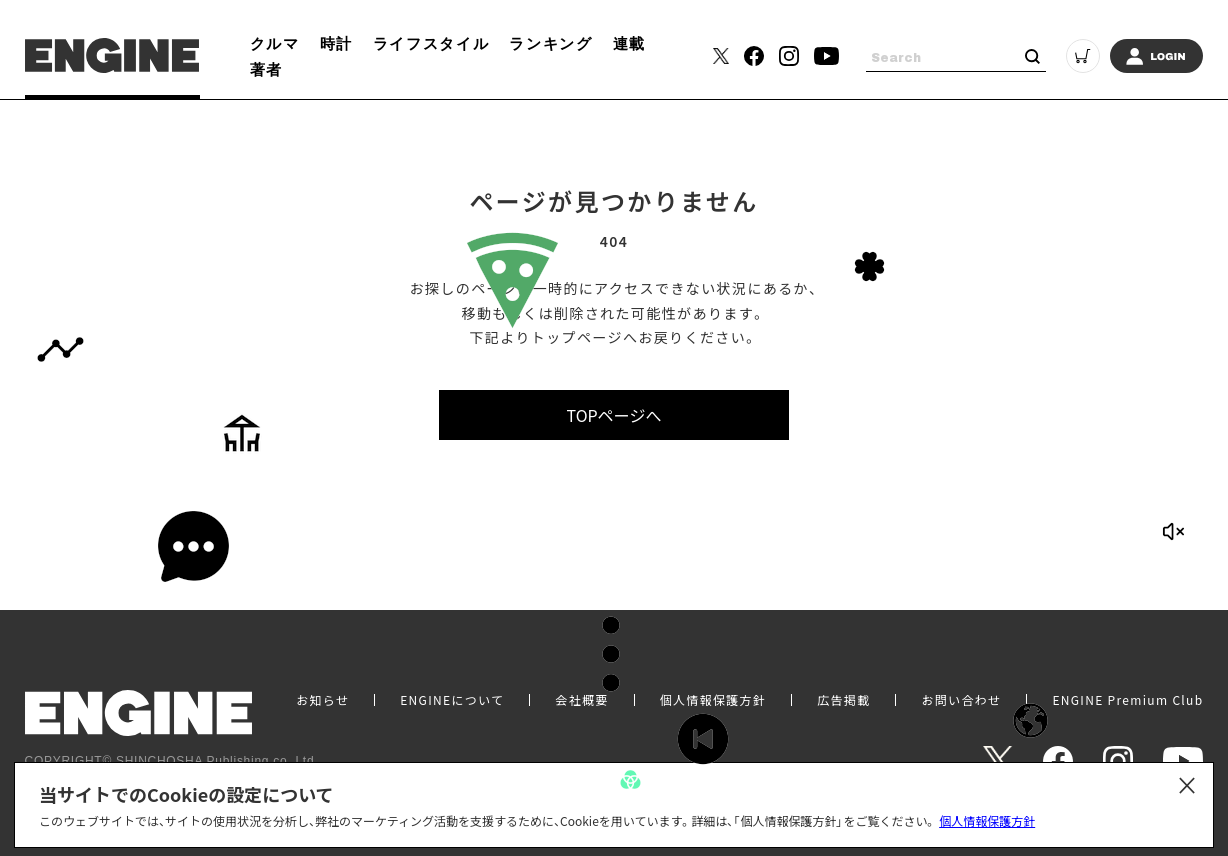 Image resolution: width=1228 pixels, height=856 pixels. What do you see at coordinates (611, 654) in the screenshot?
I see `open more options menu` at bounding box center [611, 654].